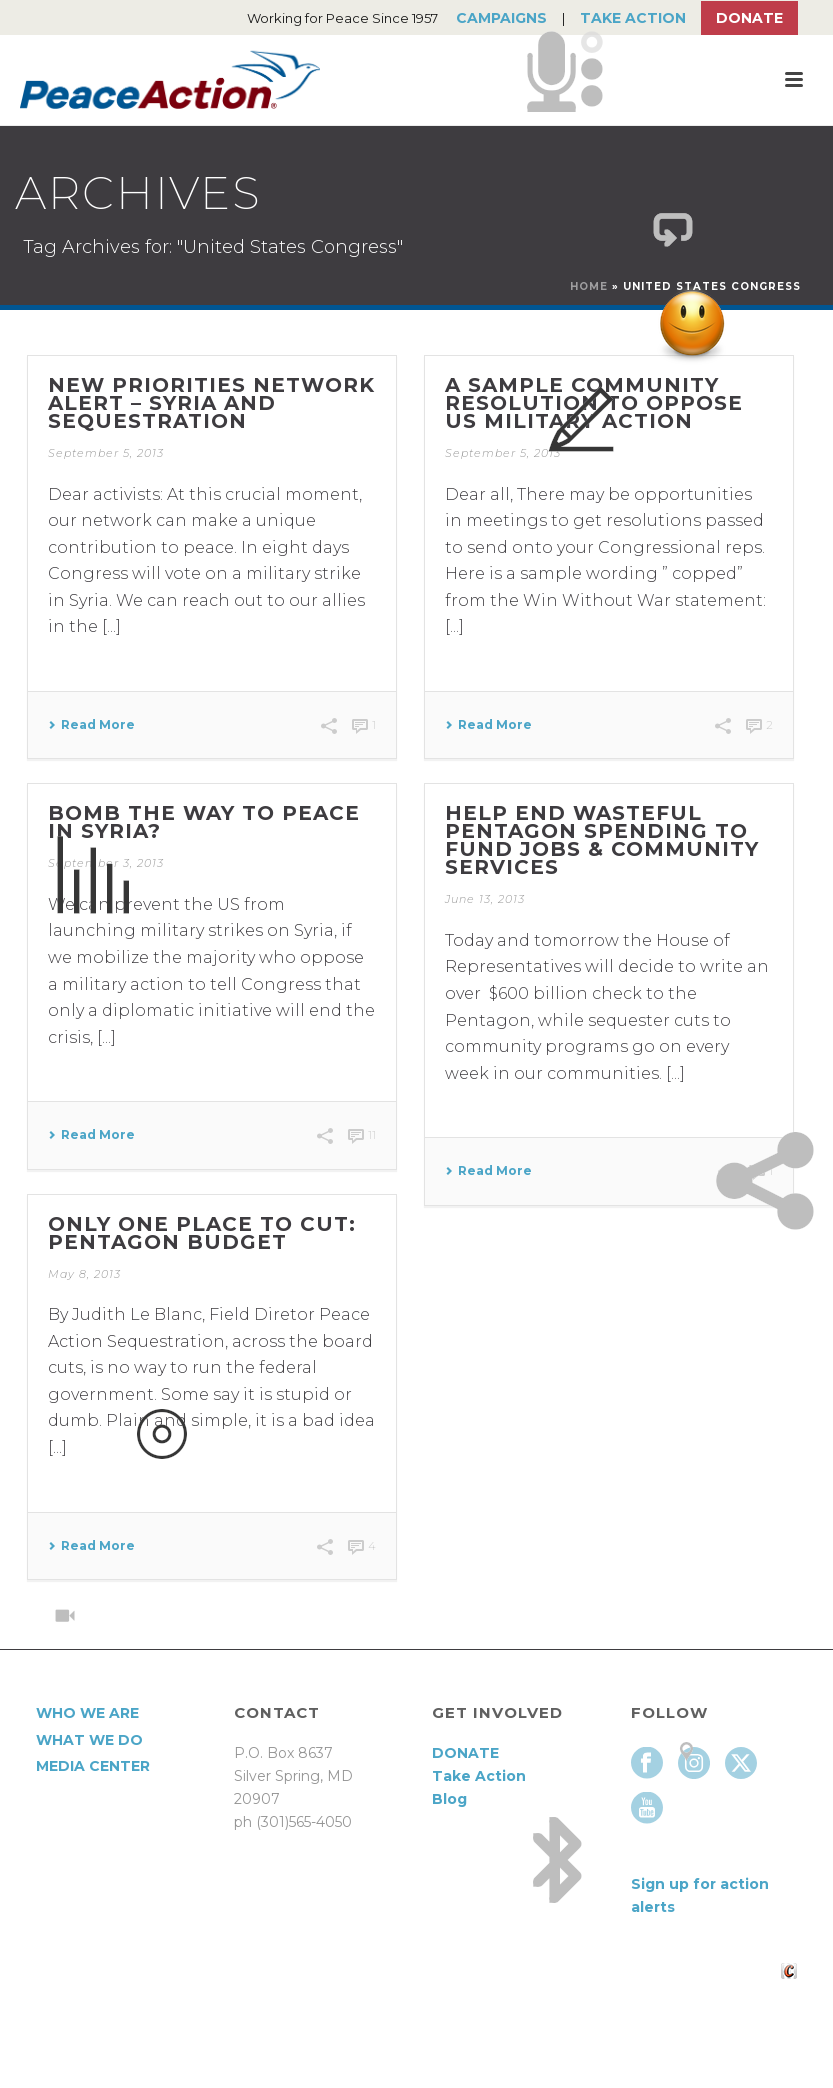 Image resolution: width=833 pixels, height=2088 pixels. I want to click on adjust audio equalizer settings, so click(96, 875).